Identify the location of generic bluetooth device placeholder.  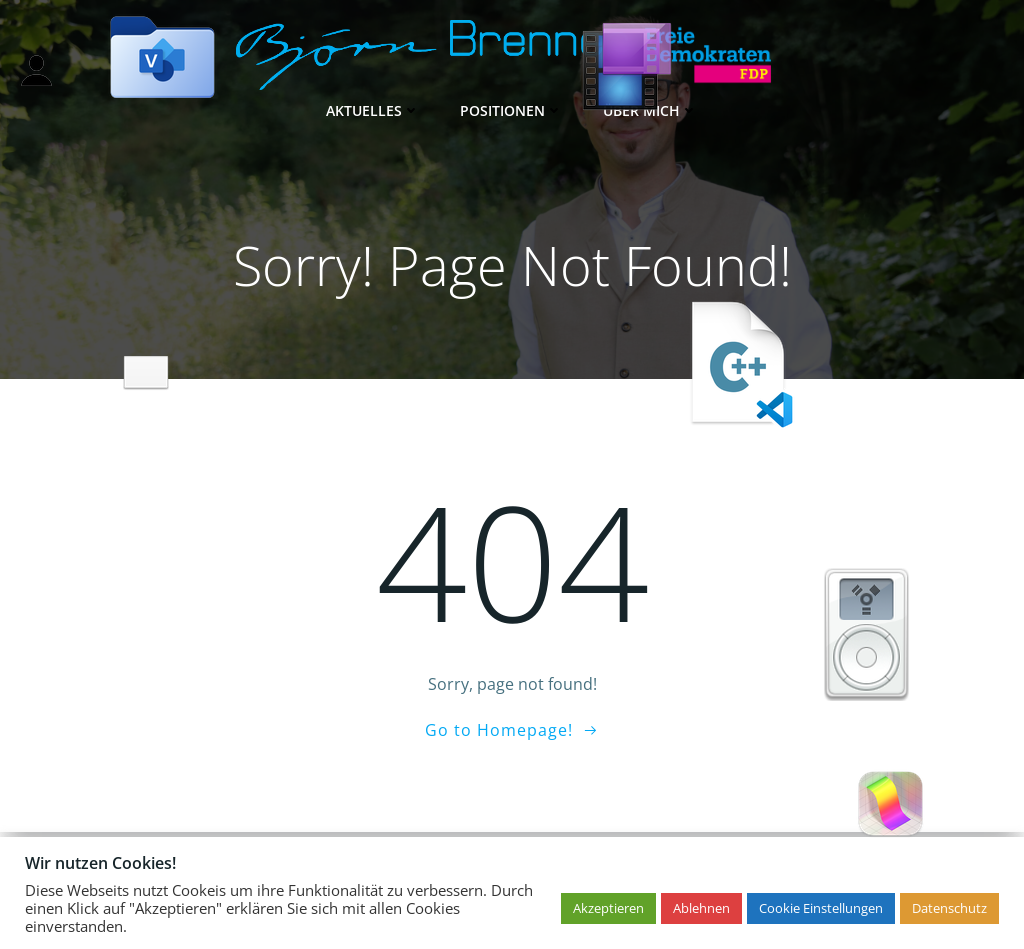
(146, 372).